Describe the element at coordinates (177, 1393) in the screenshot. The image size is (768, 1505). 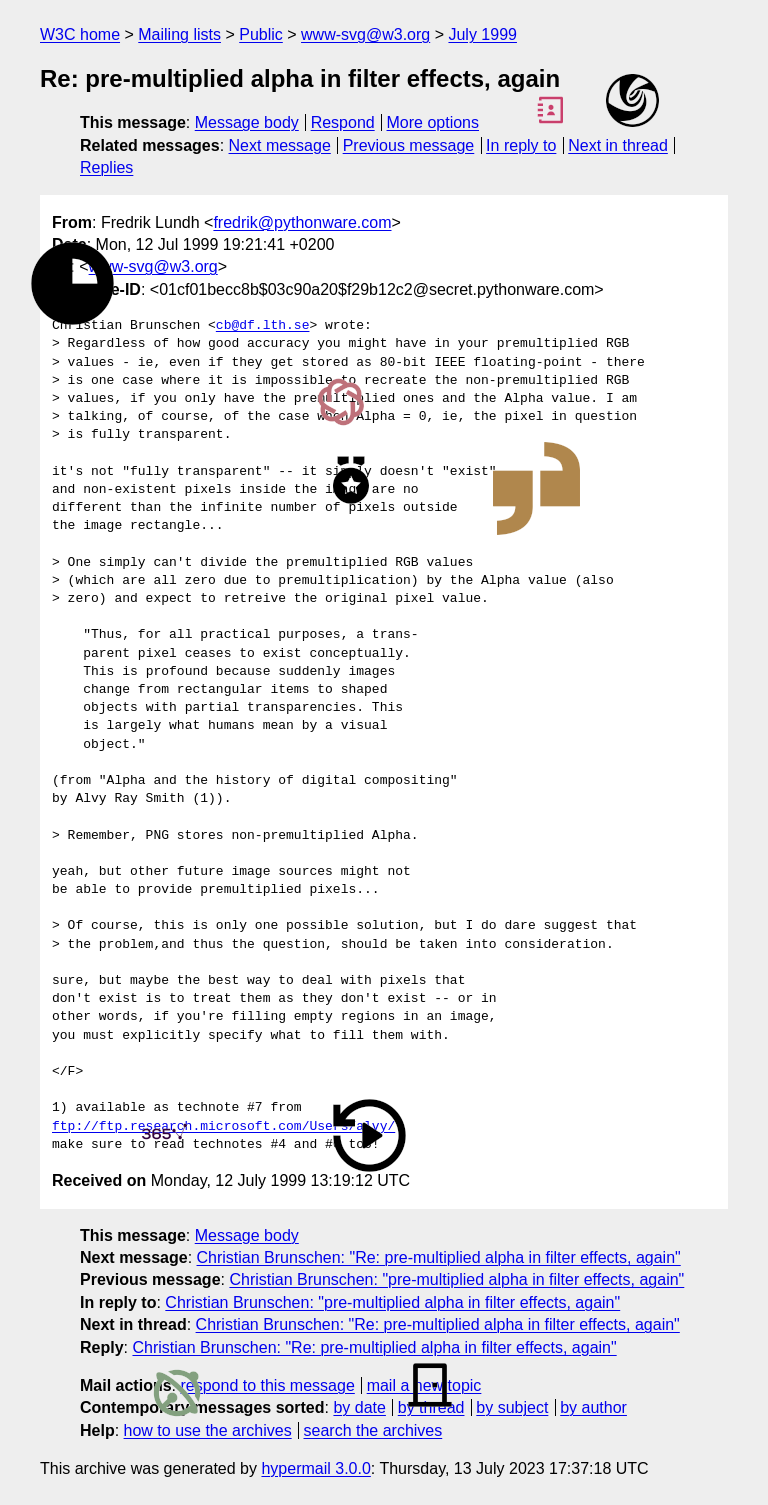
I see `view notifications` at that location.